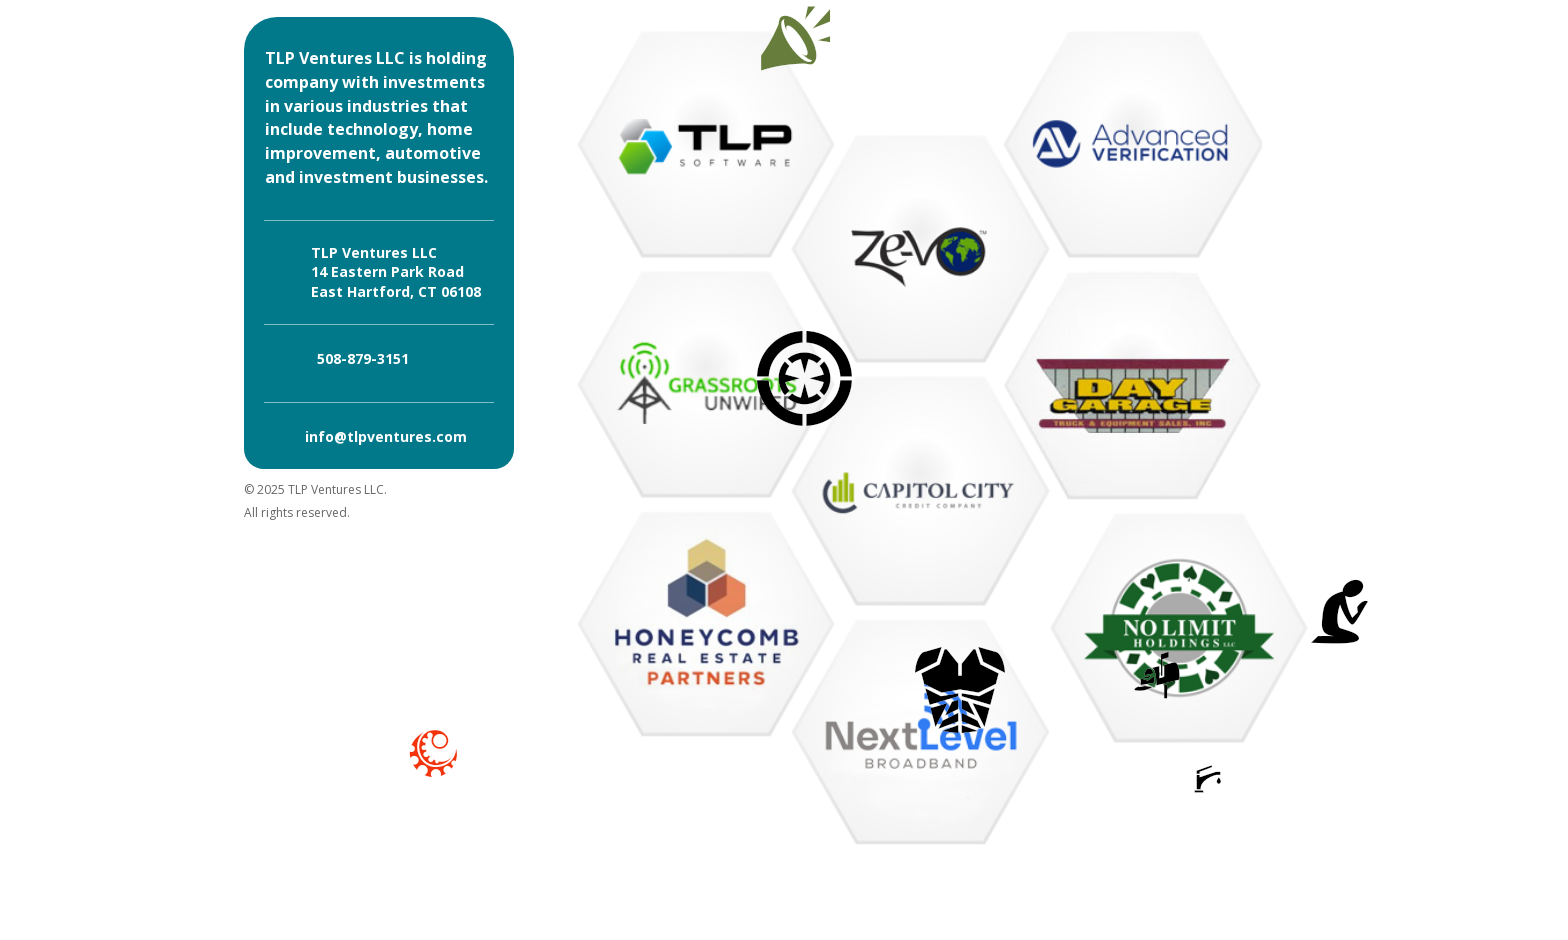 Image resolution: width=1568 pixels, height=940 pixels. Describe the element at coordinates (1339, 609) in the screenshot. I see `indicates a prayer or meditation area` at that location.